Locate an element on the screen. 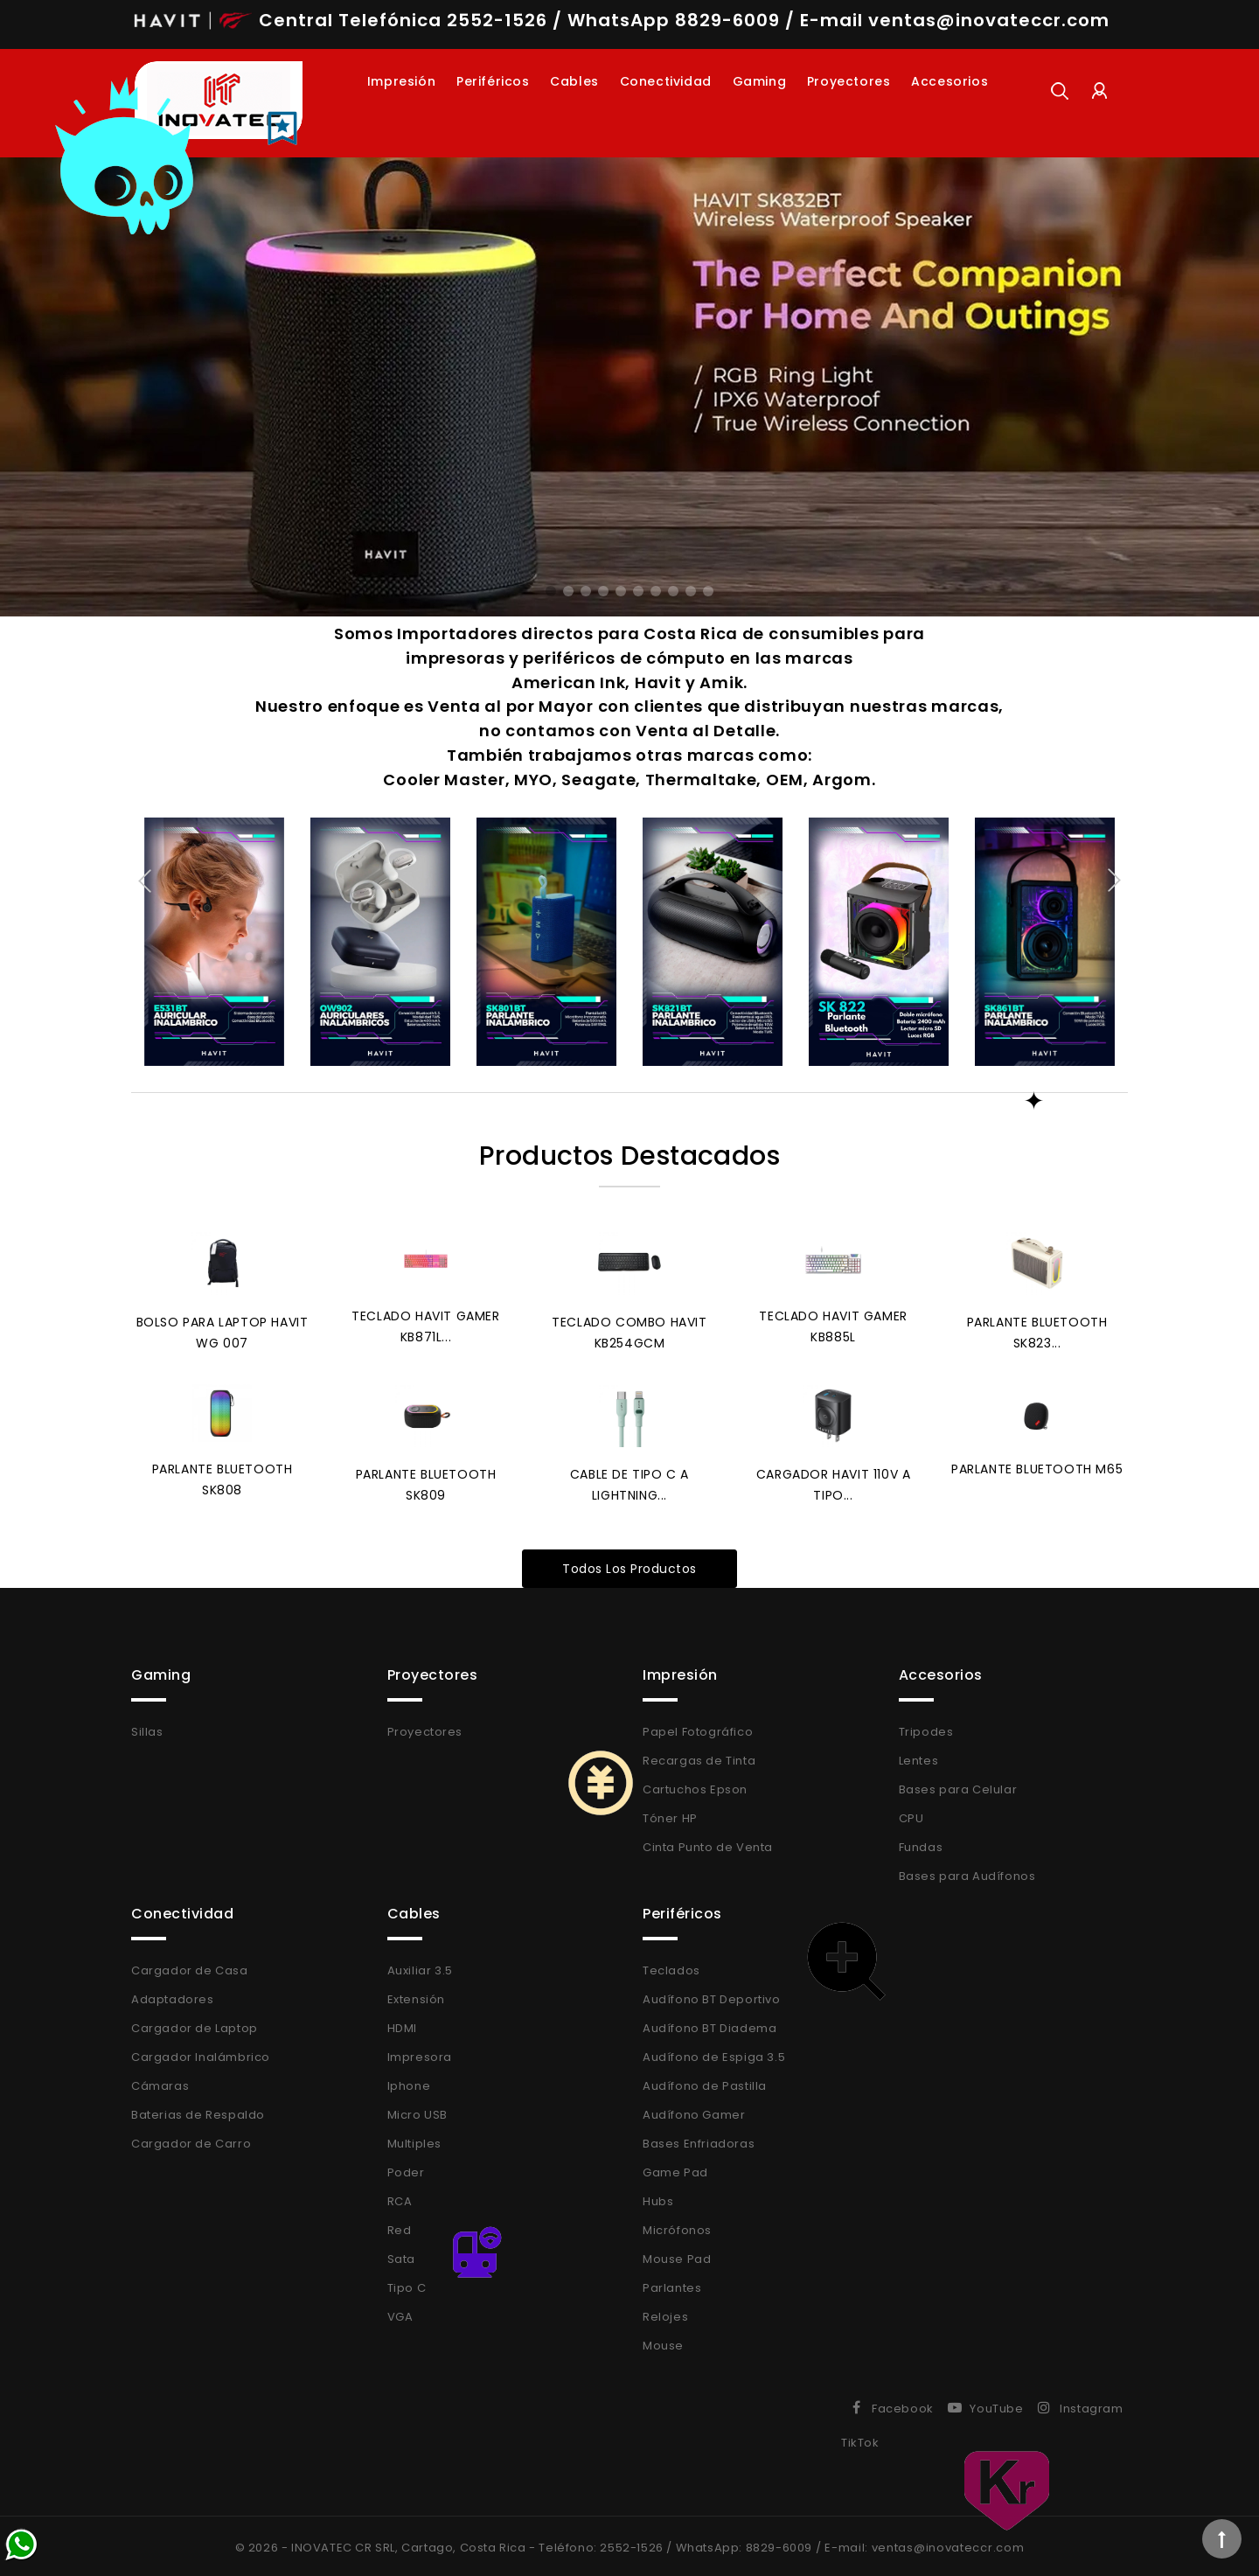 The height and width of the screenshot is (2576, 1259). skeleton ui framework logo is located at coordinates (124, 156).